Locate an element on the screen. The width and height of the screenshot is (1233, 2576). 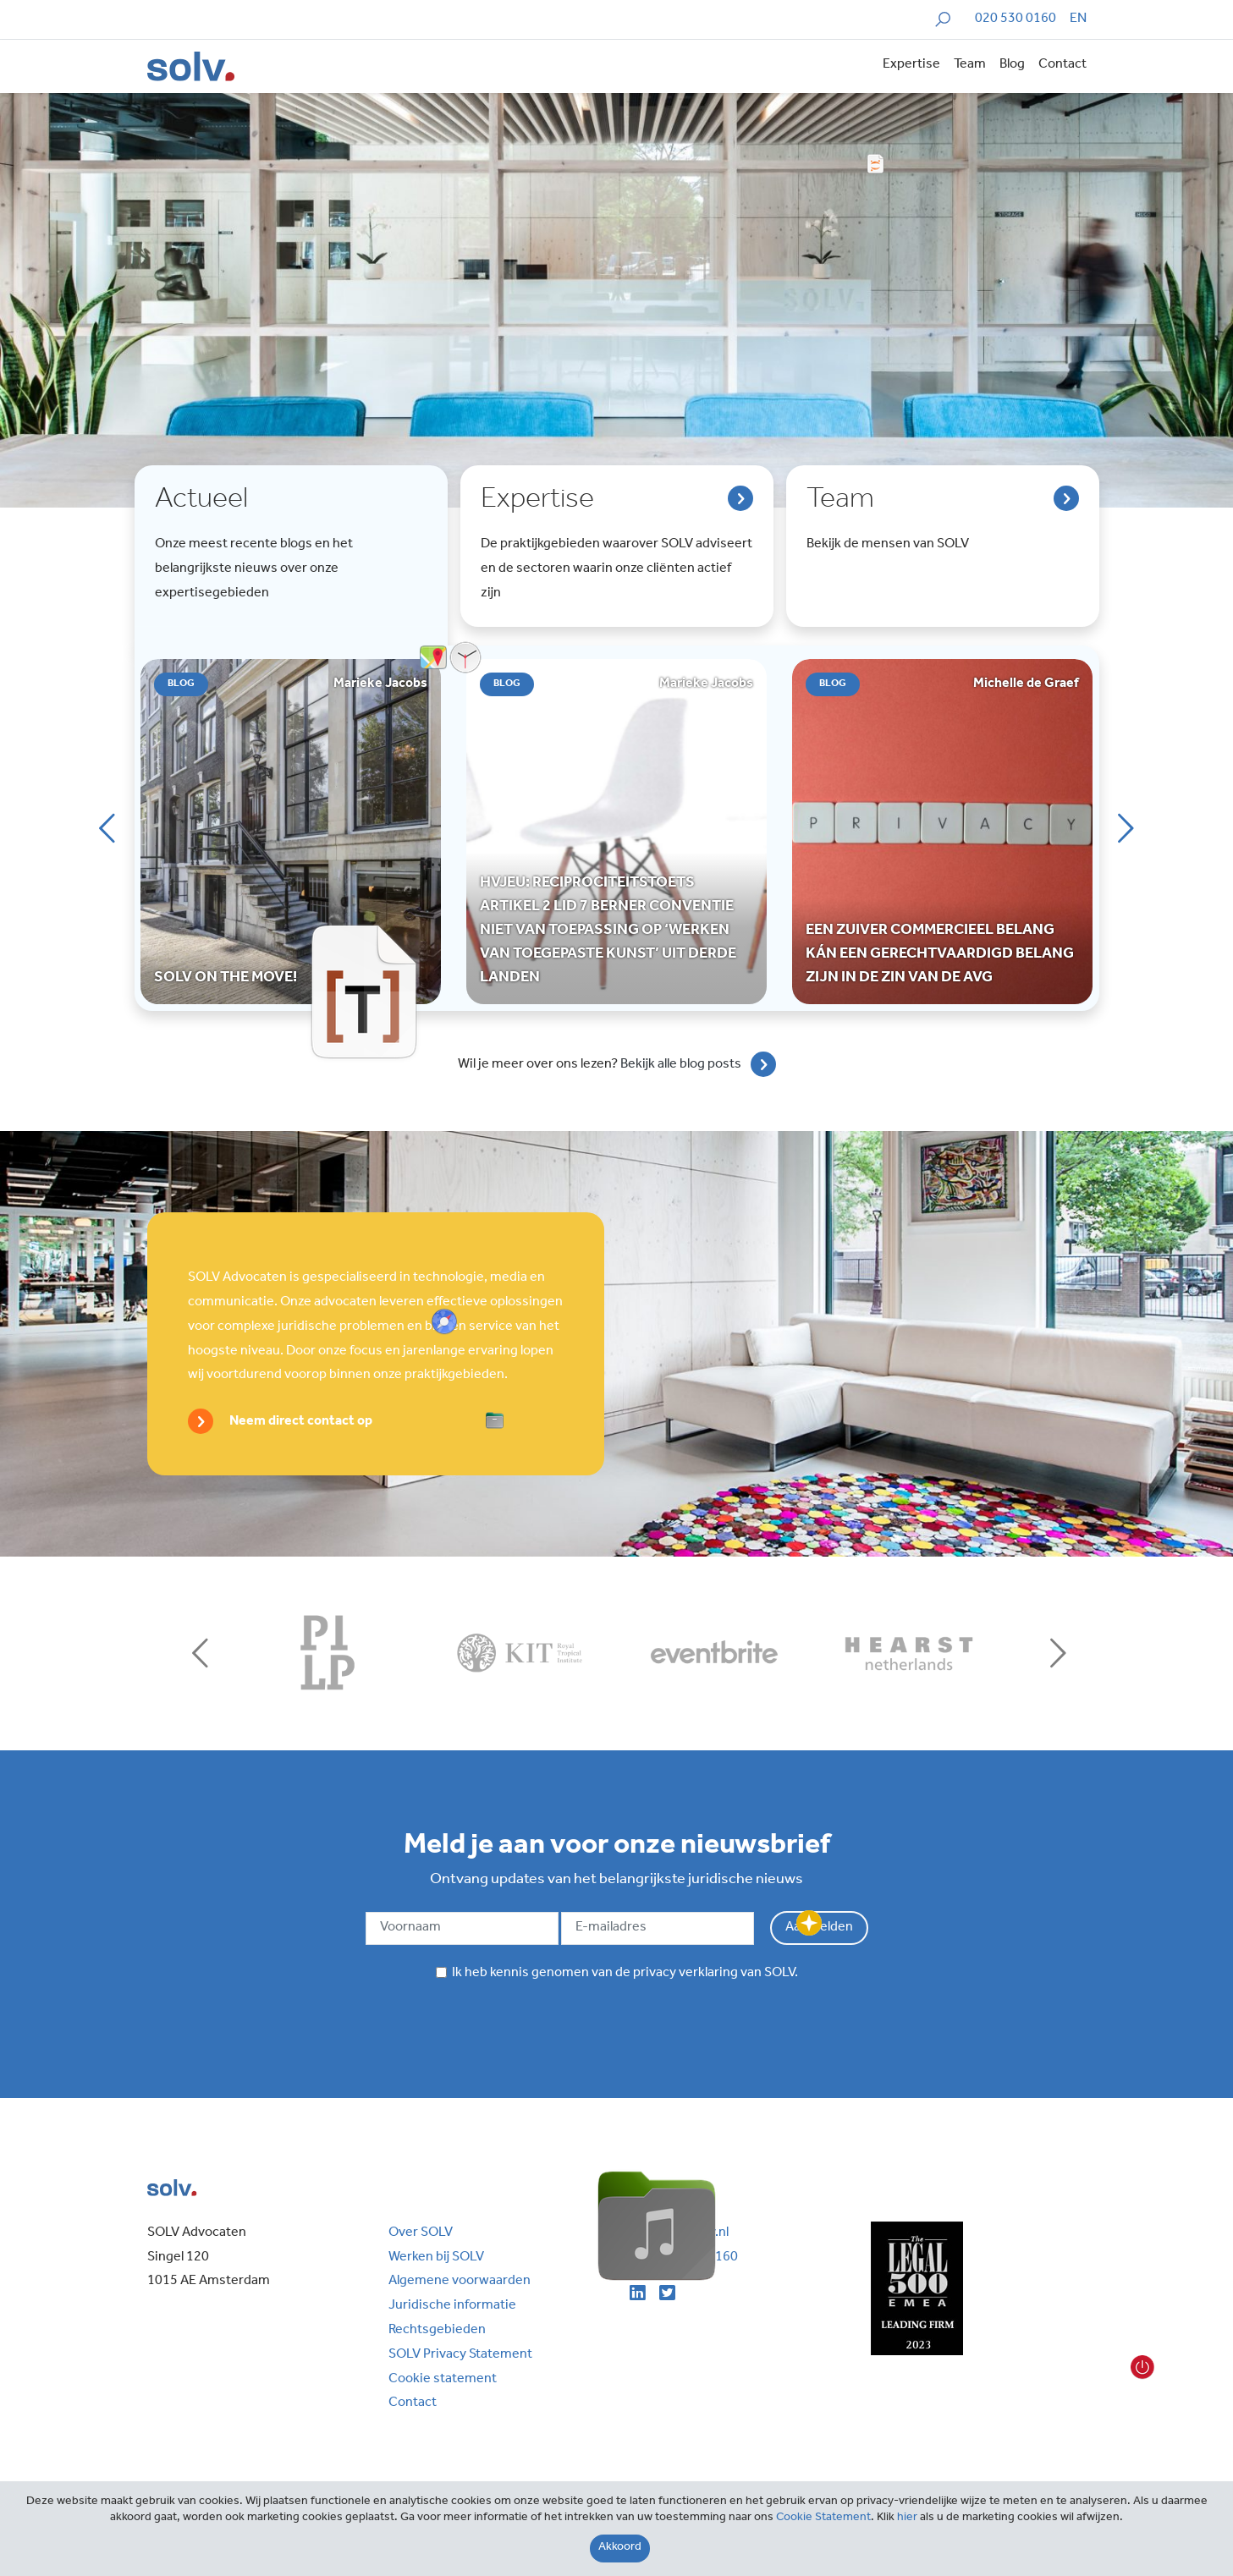
open recently accessed documents is located at coordinates (465, 657).